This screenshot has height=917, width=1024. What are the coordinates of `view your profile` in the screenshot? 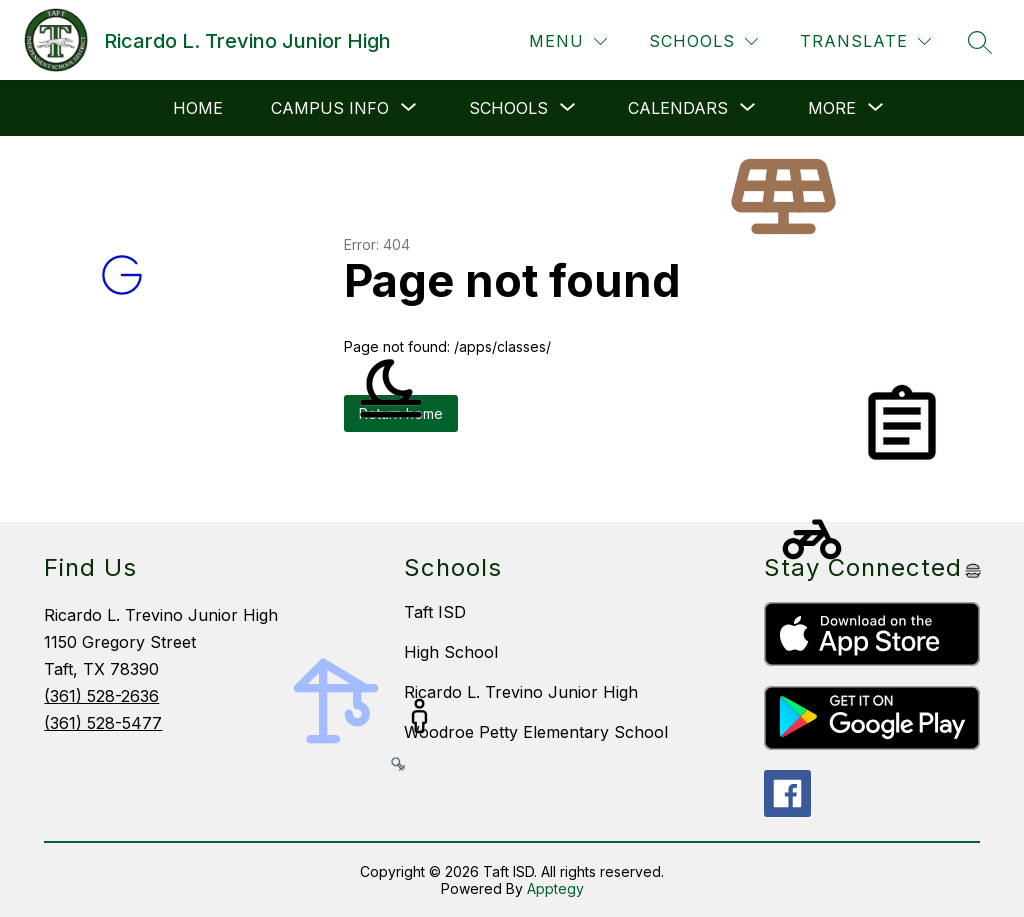 It's located at (419, 716).